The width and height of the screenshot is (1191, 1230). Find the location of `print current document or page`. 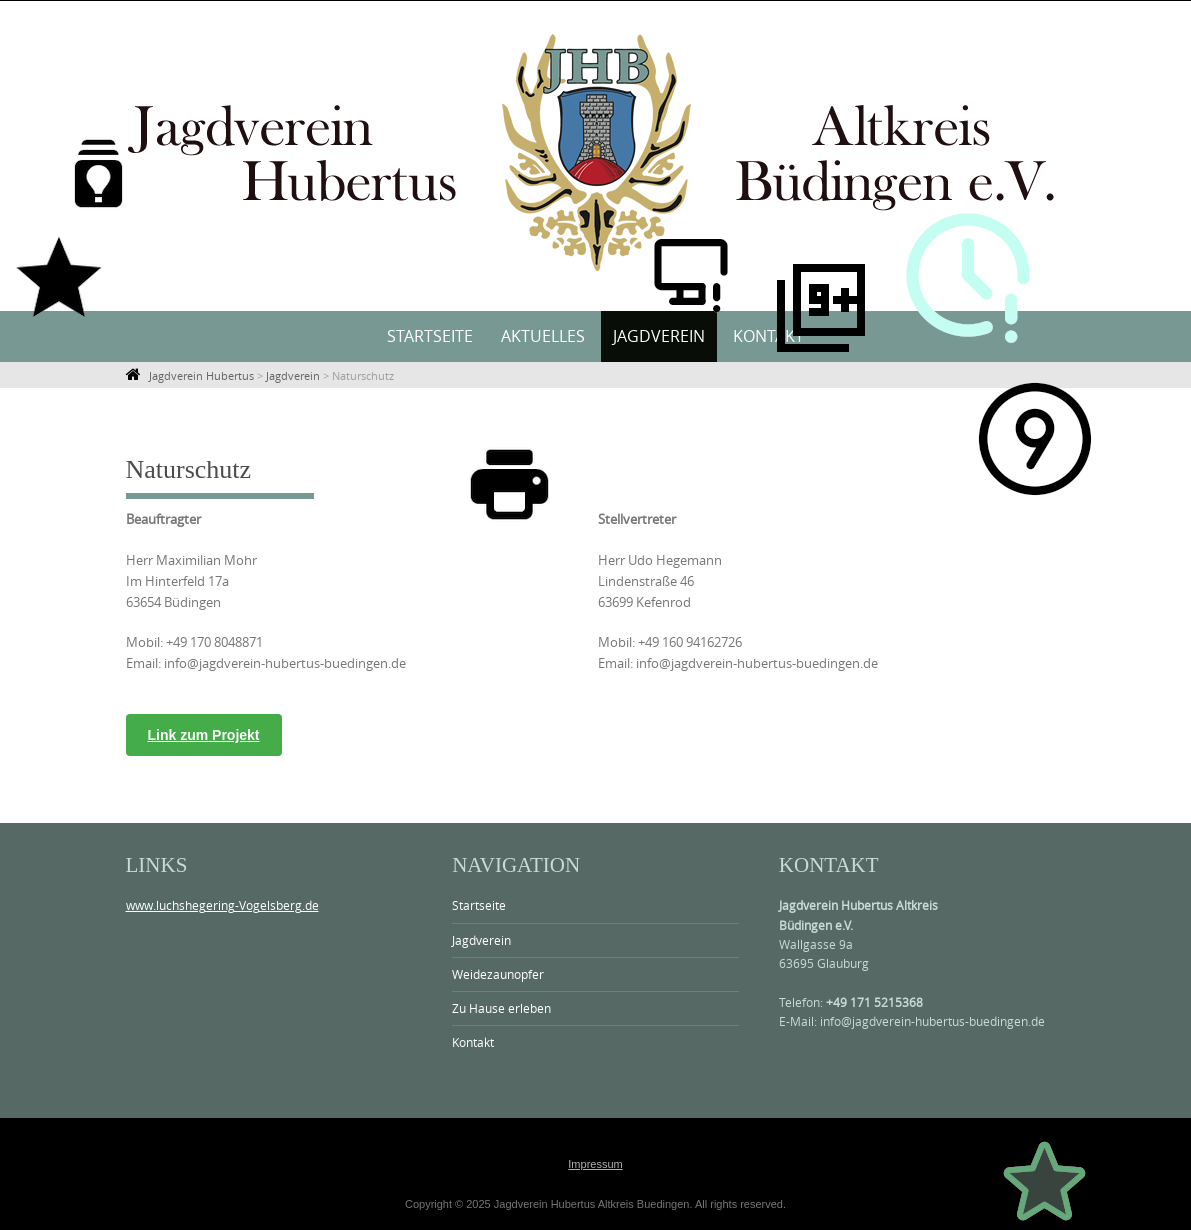

print current document or page is located at coordinates (509, 484).